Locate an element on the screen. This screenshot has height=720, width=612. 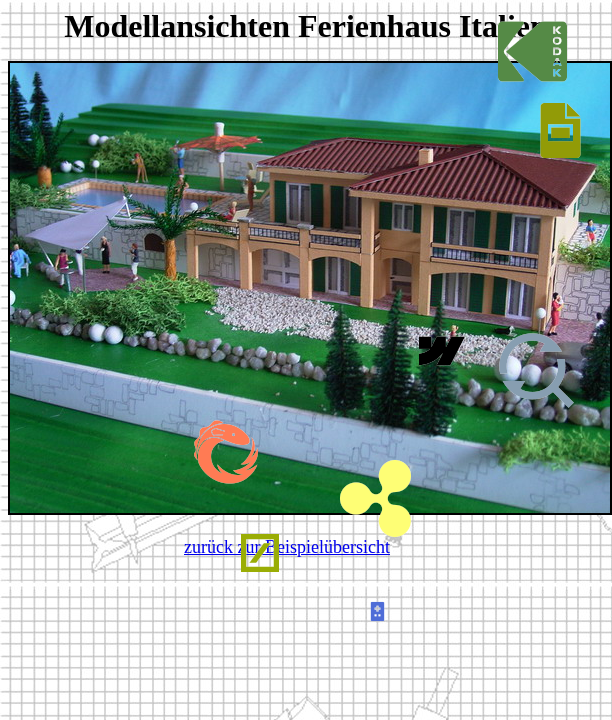
Kodak brand logo is located at coordinates (532, 51).